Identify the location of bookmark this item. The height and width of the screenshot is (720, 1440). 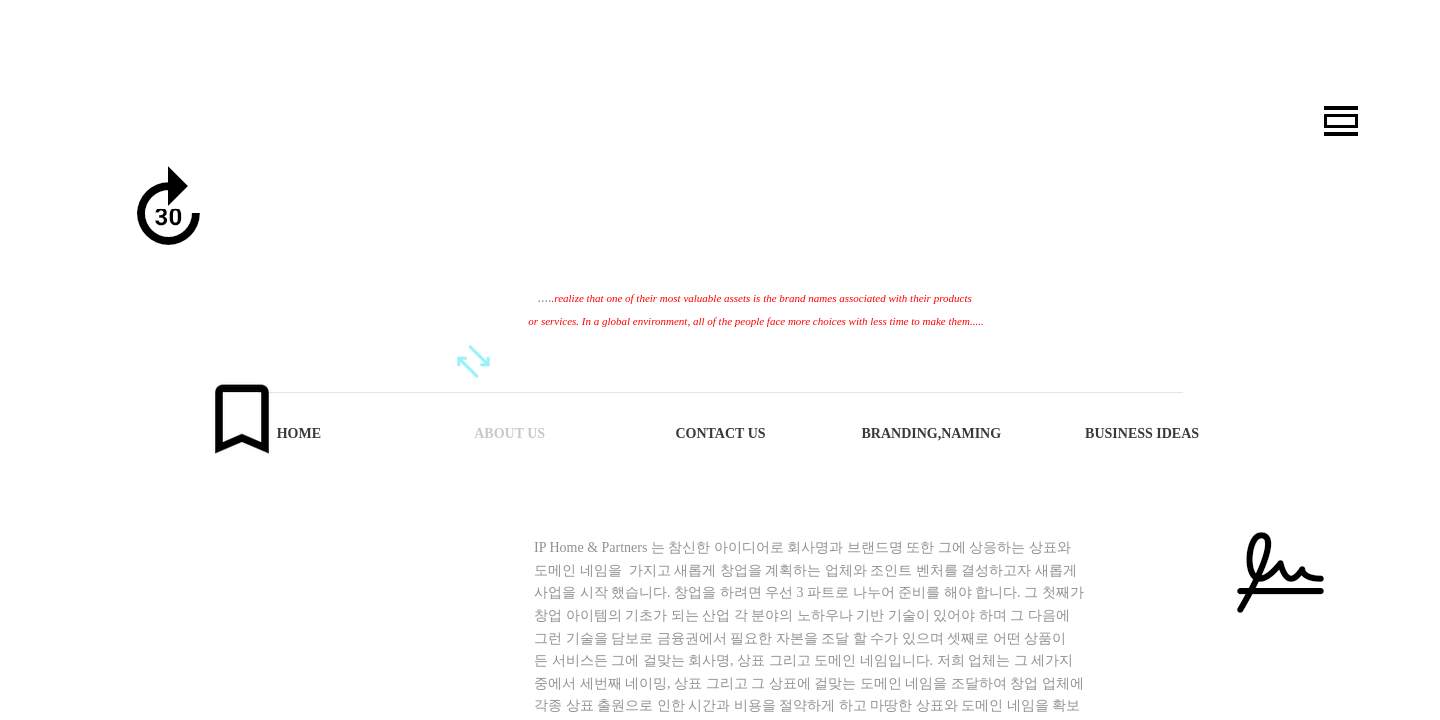
(242, 419).